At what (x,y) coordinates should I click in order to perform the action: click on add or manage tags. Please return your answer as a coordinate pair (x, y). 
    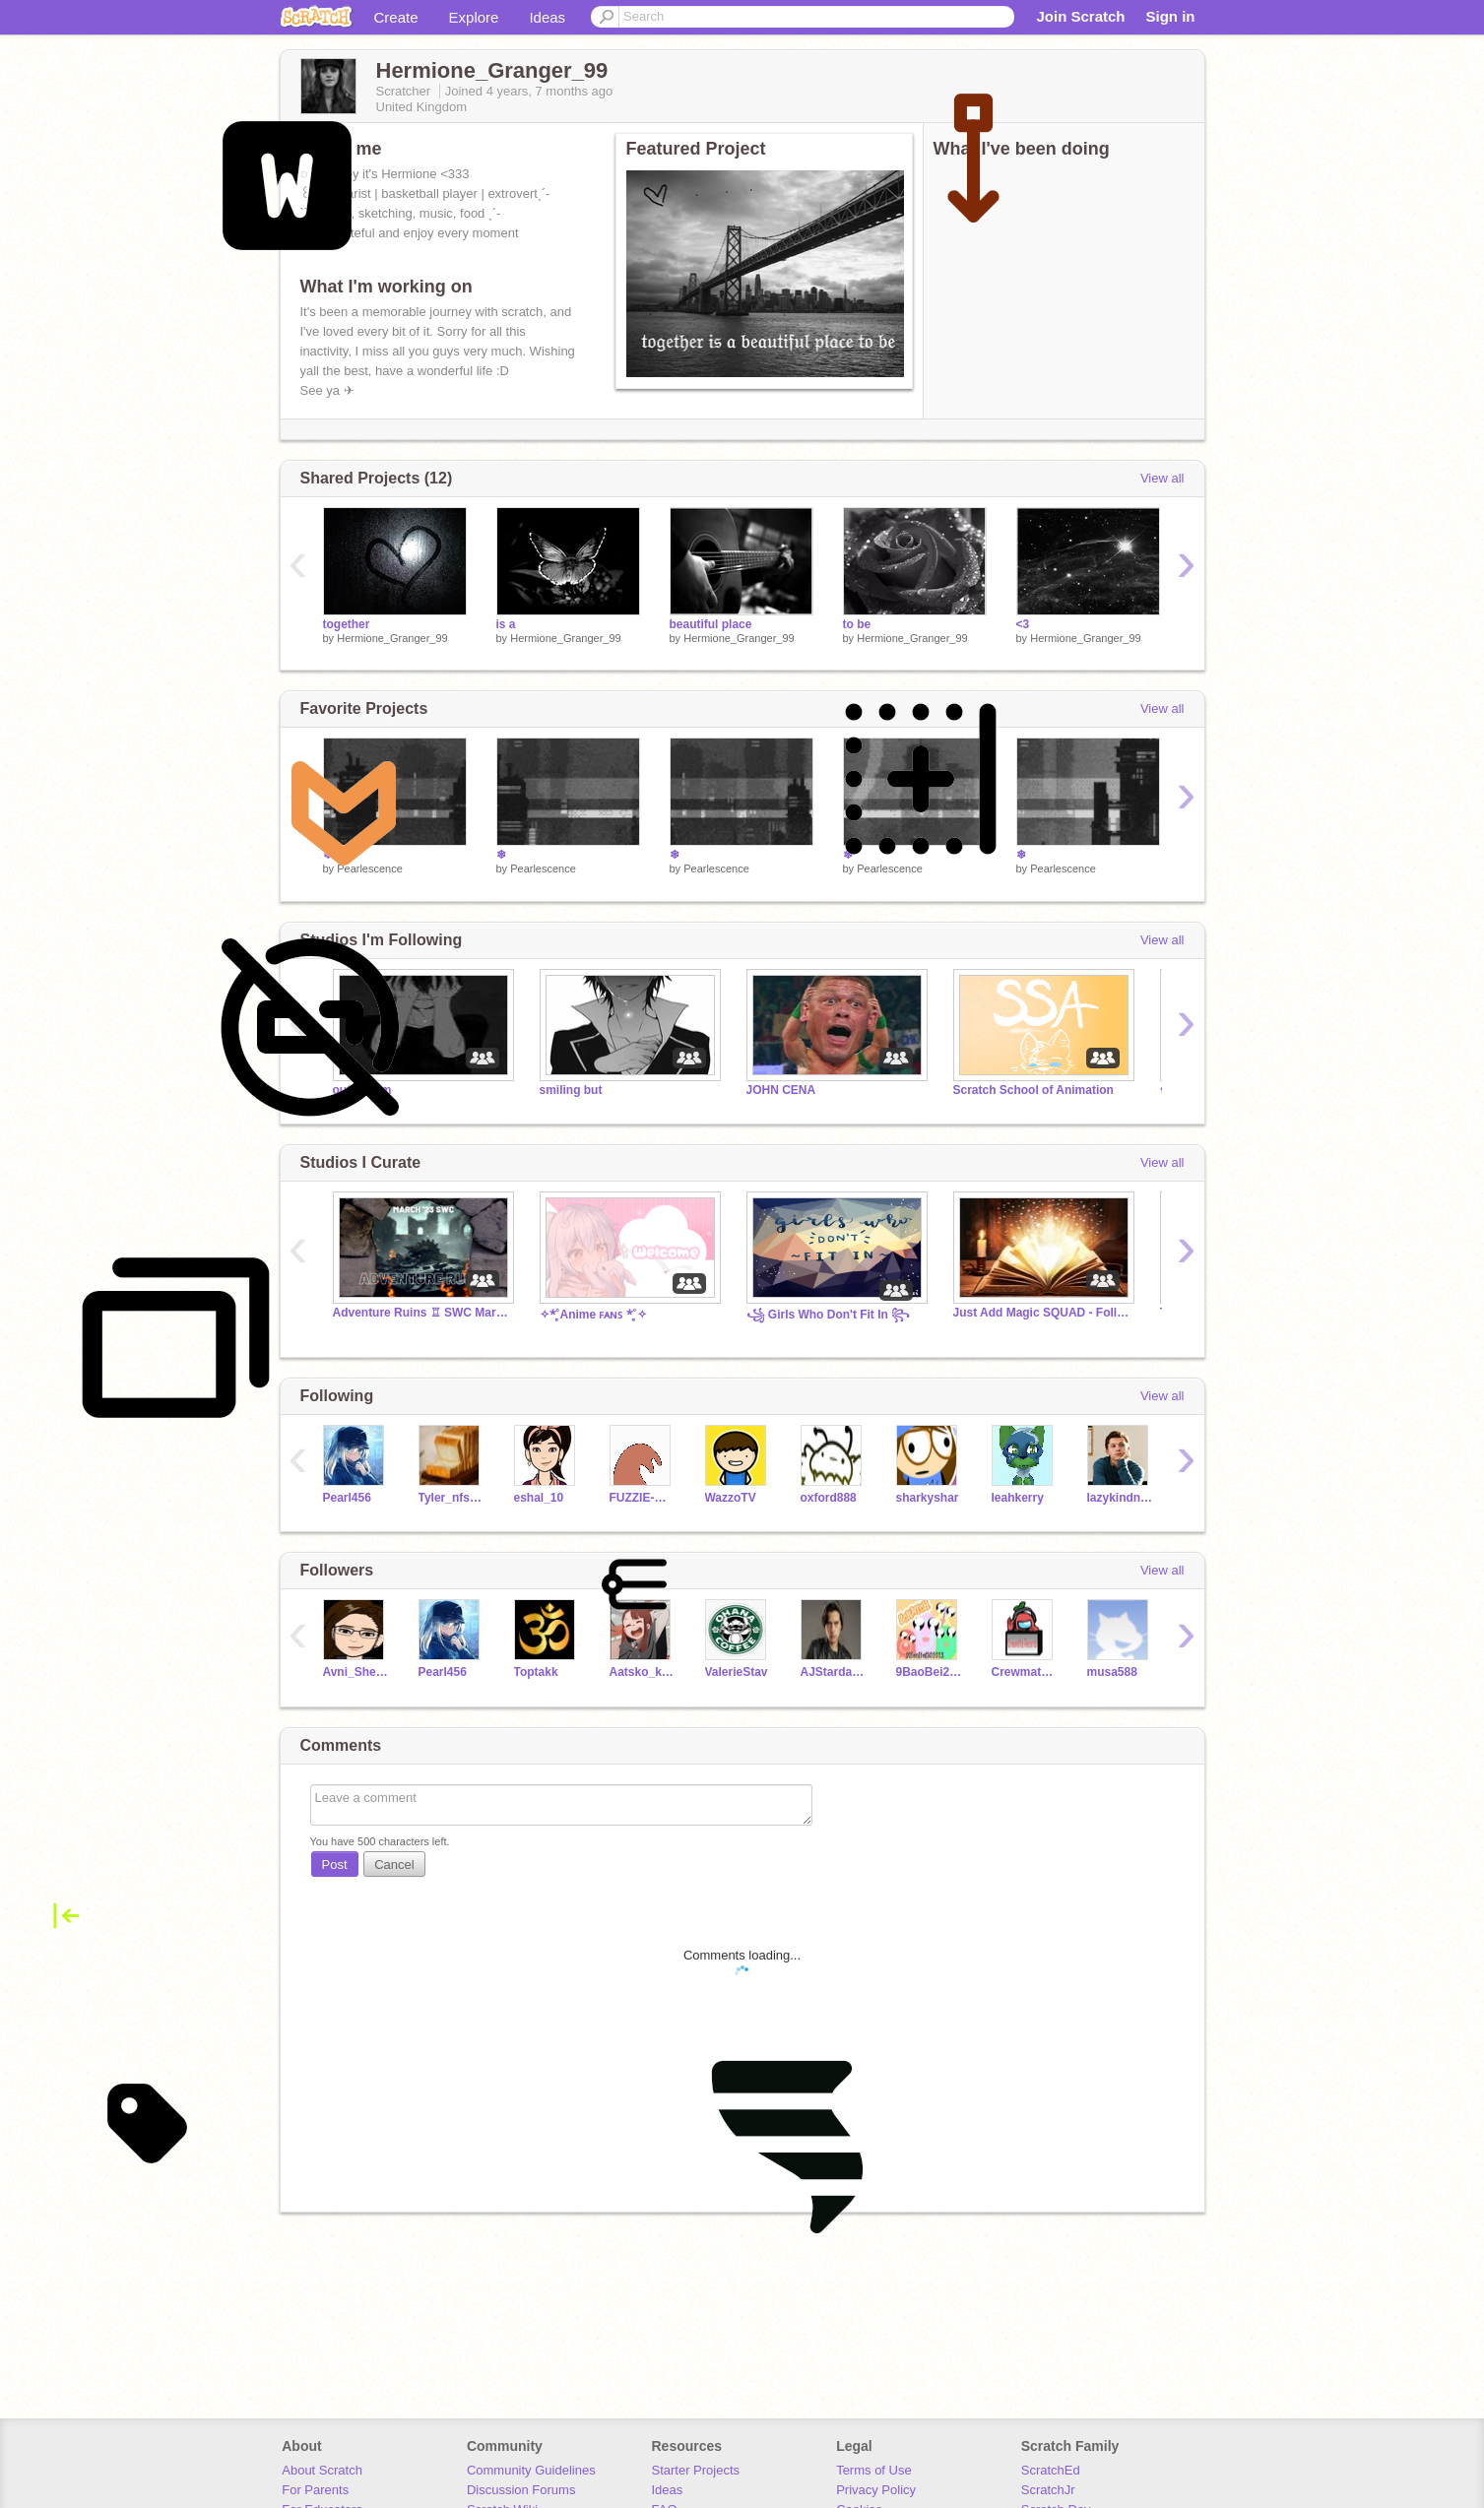
    Looking at the image, I should click on (147, 2123).